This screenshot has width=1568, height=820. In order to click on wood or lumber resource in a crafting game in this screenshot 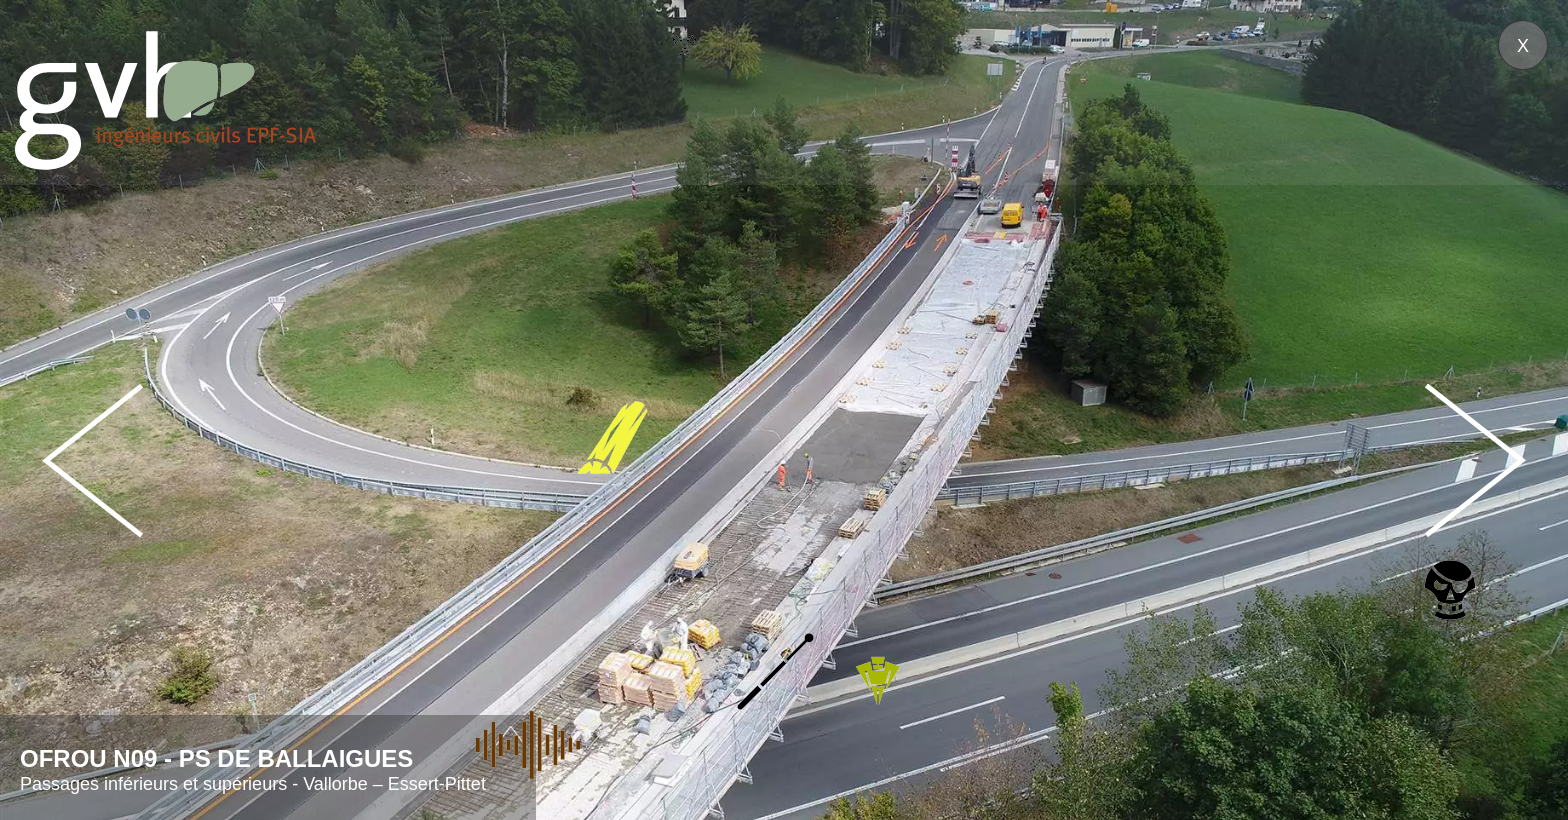, I will do `click(612, 437)`.